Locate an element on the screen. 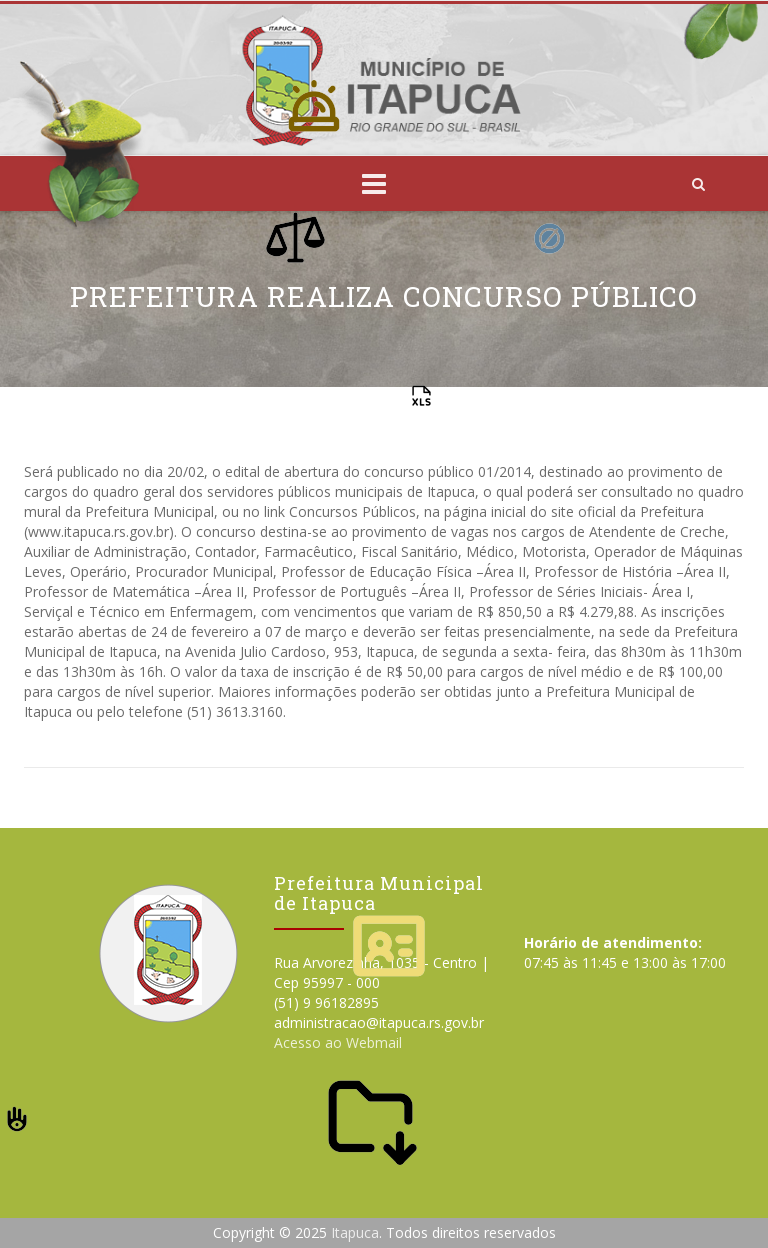 This screenshot has height=1248, width=768. indicates empty or null state is located at coordinates (549, 238).